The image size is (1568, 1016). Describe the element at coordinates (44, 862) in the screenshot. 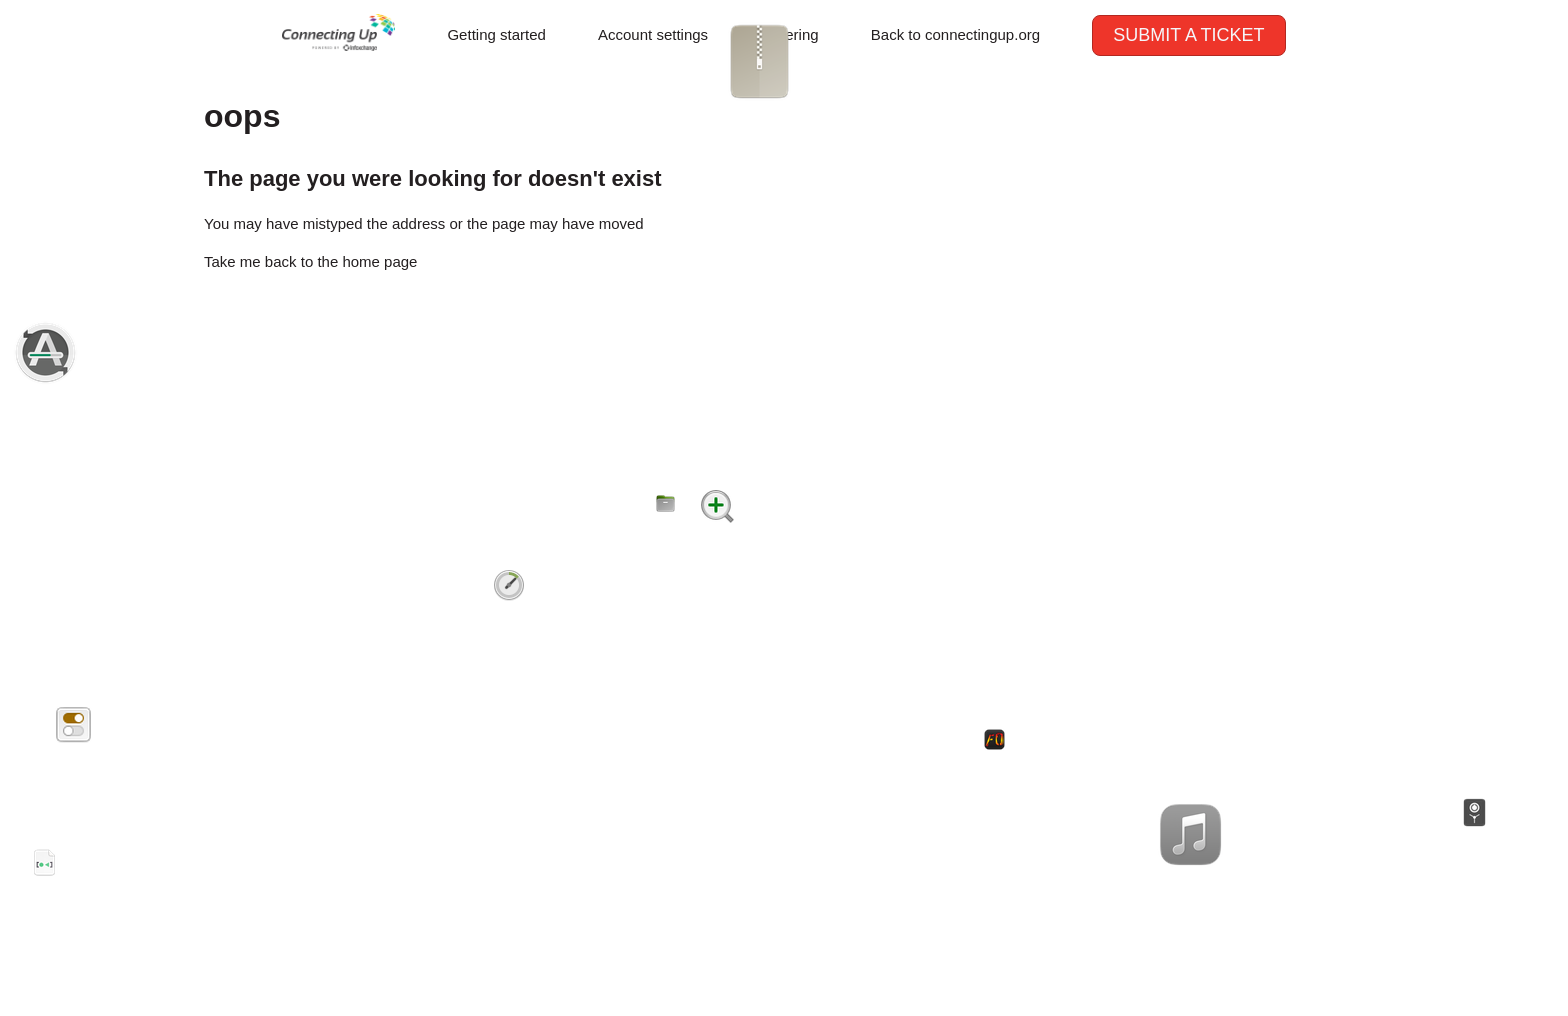

I see `systemd unit configuration file` at that location.